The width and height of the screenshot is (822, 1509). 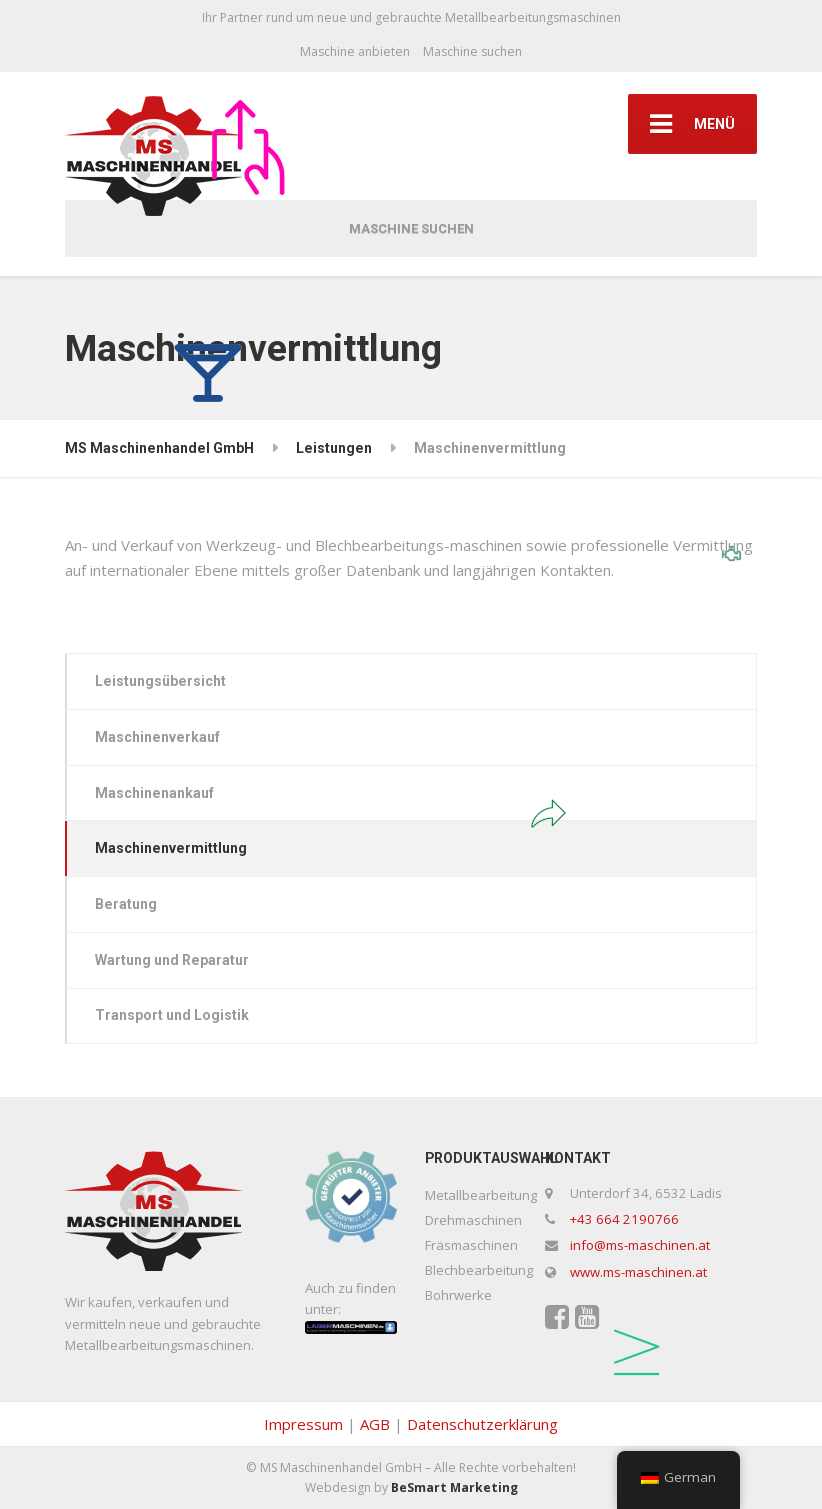 What do you see at coordinates (635, 1353) in the screenshot?
I see `greater than or equal to mathematical operator` at bounding box center [635, 1353].